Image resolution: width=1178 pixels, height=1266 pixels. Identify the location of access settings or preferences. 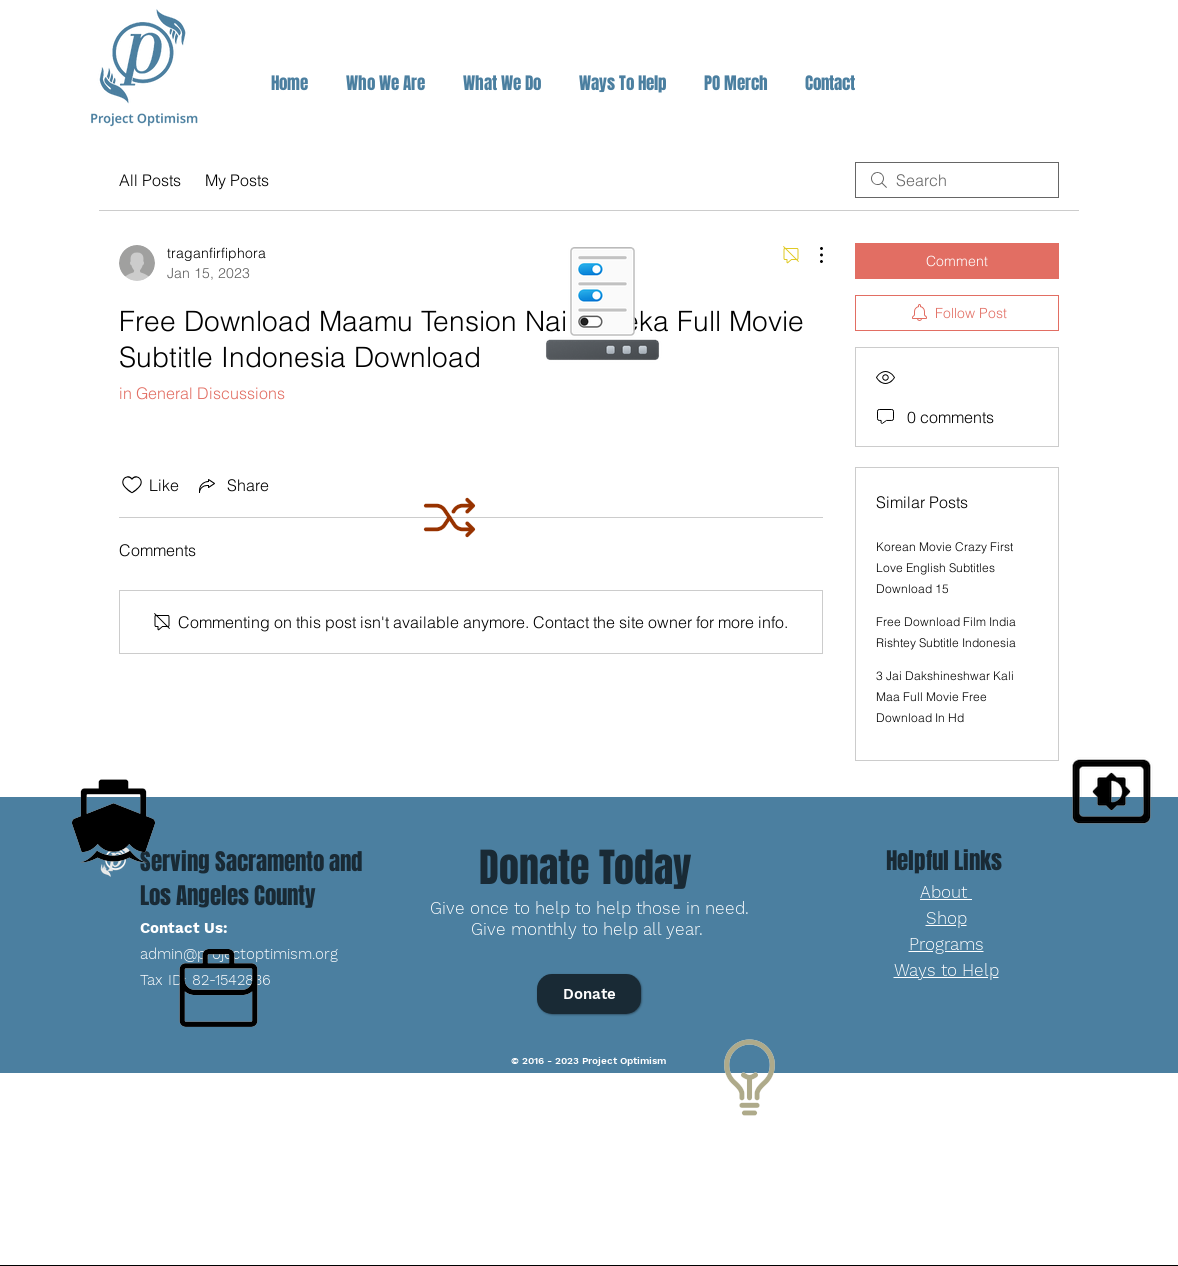
(602, 303).